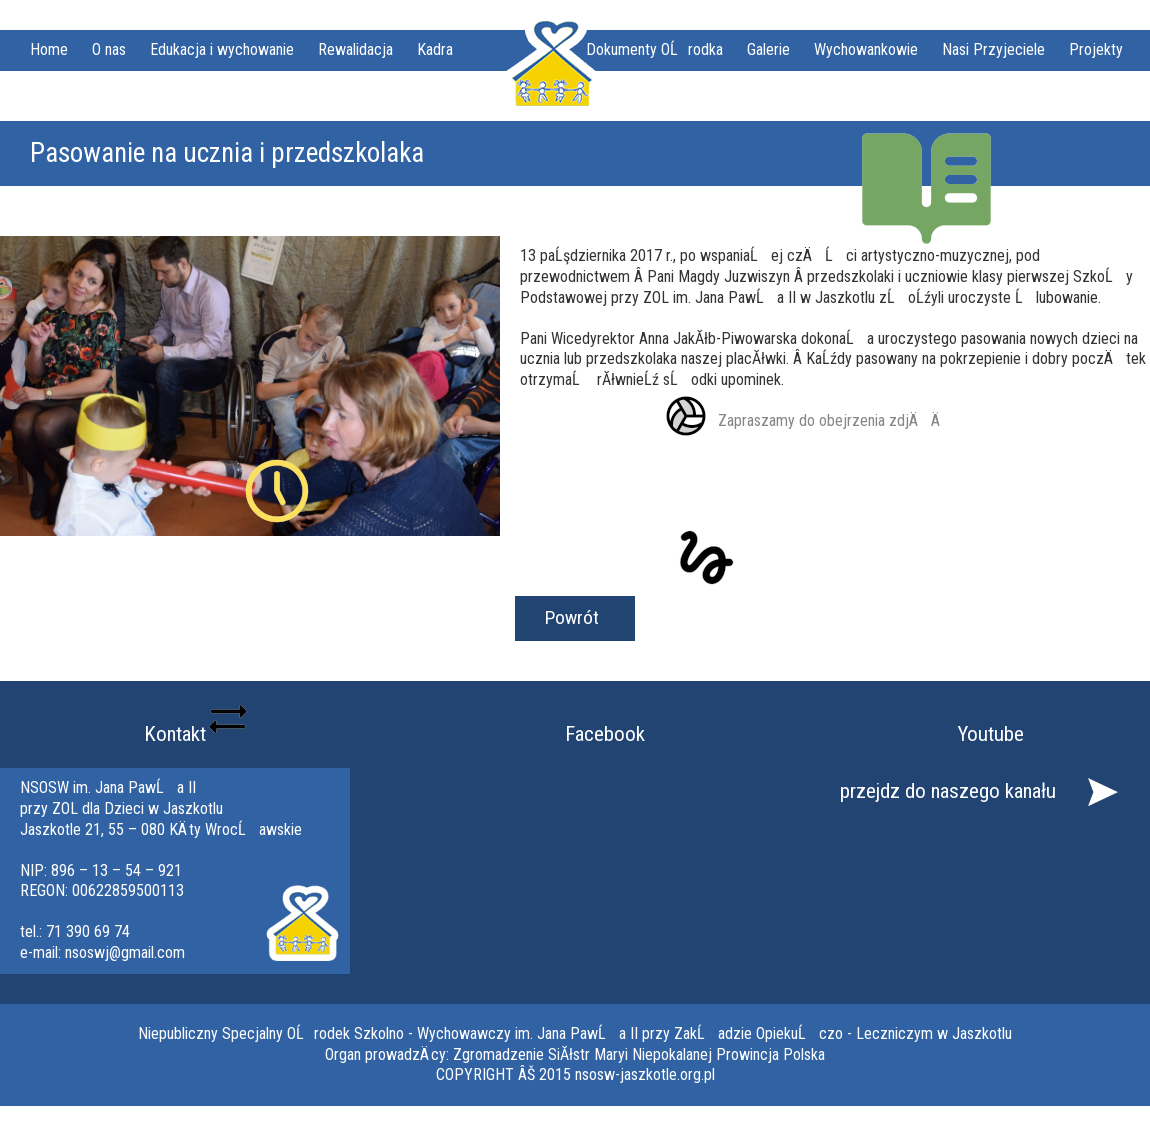 This screenshot has width=1150, height=1127. I want to click on access volleyball or beach sports content, so click(686, 416).